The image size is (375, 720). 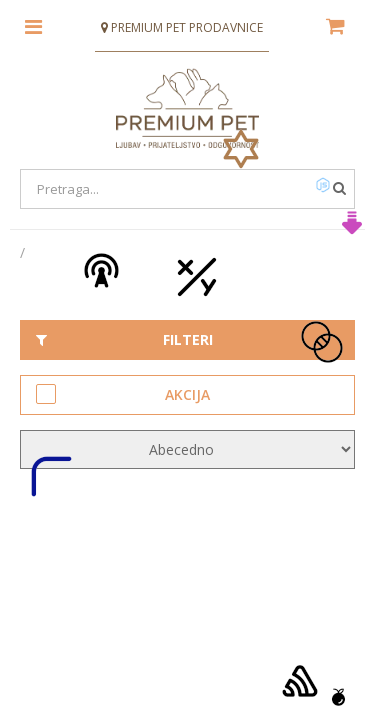 I want to click on indicates node.js technology or runtime environment, so click(x=323, y=185).